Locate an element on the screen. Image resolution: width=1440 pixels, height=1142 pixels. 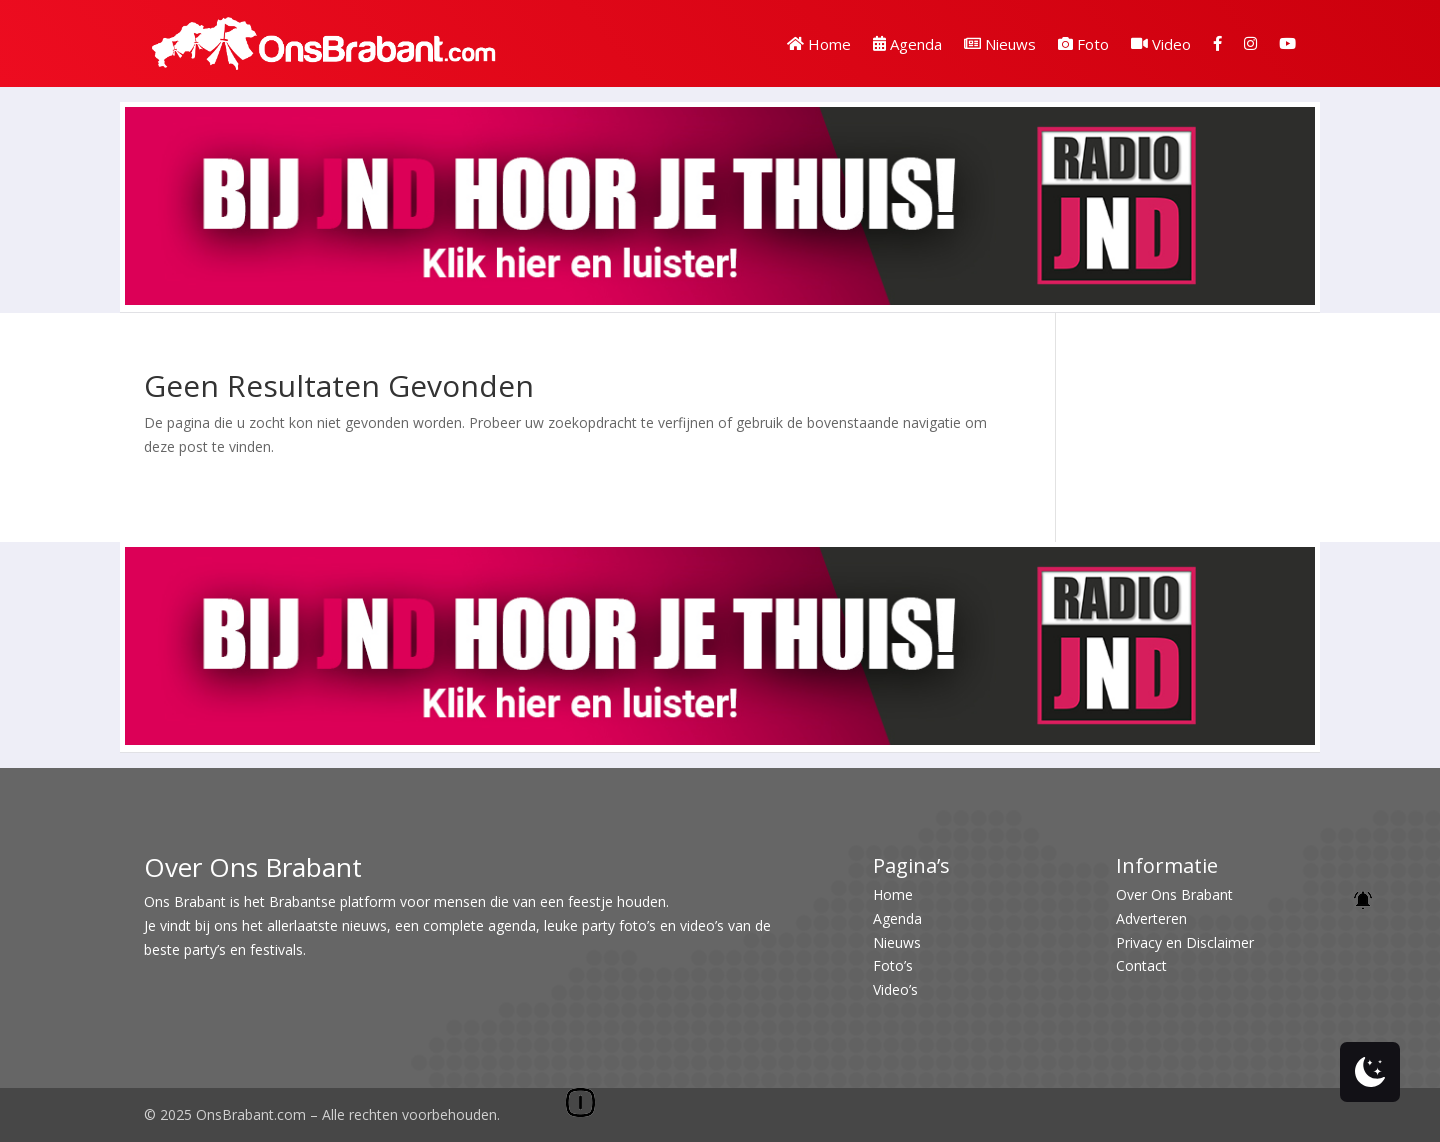
indicates active or incoming notifications is located at coordinates (1363, 900).